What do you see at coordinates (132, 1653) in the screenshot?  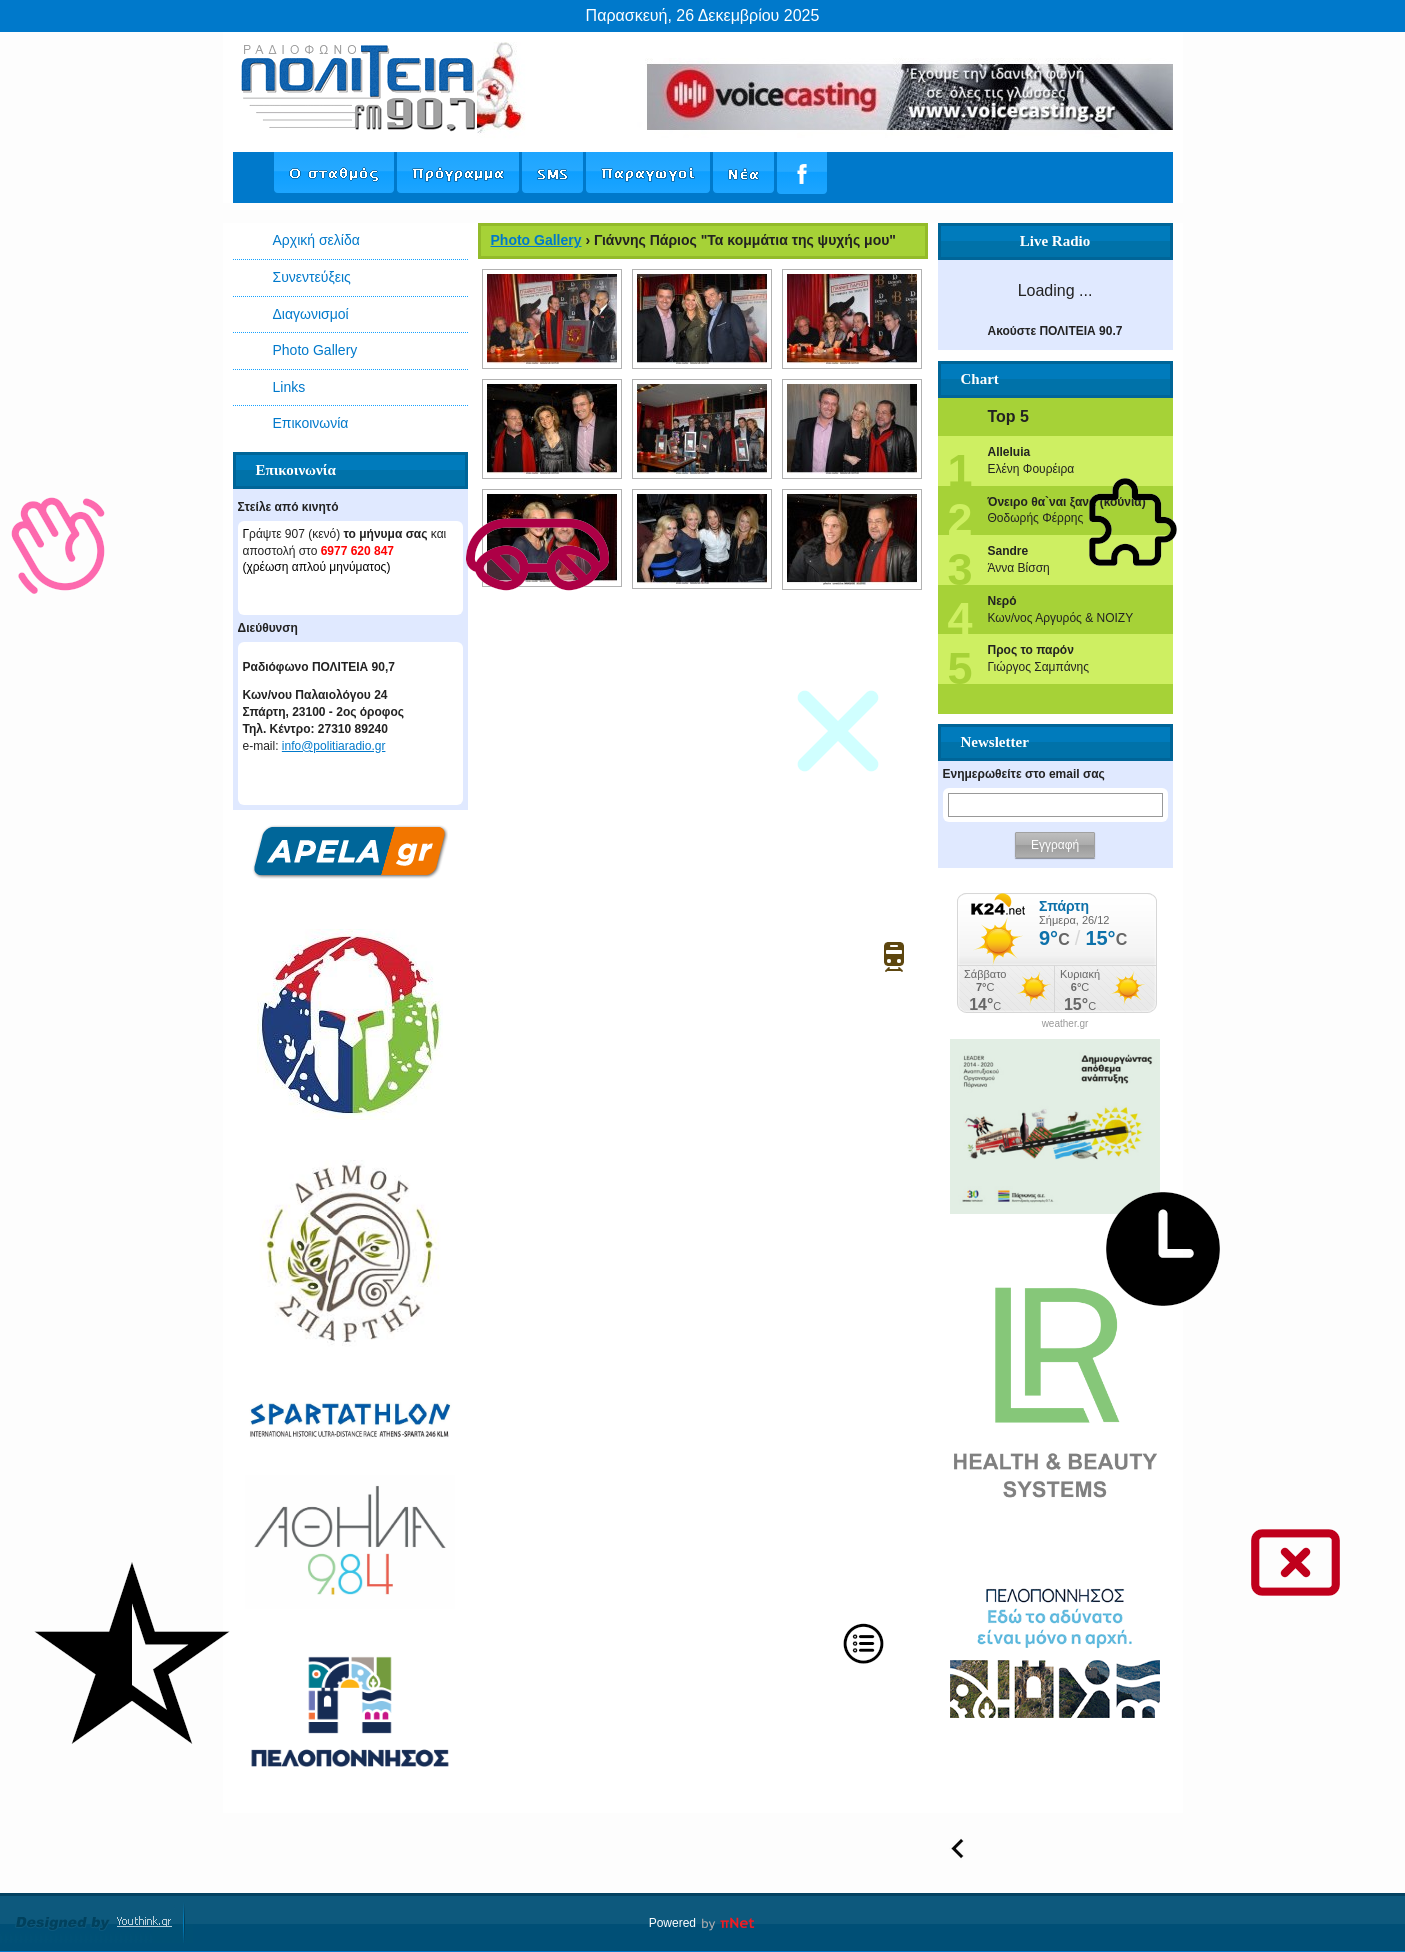 I see `indicates a partial or half rating` at bounding box center [132, 1653].